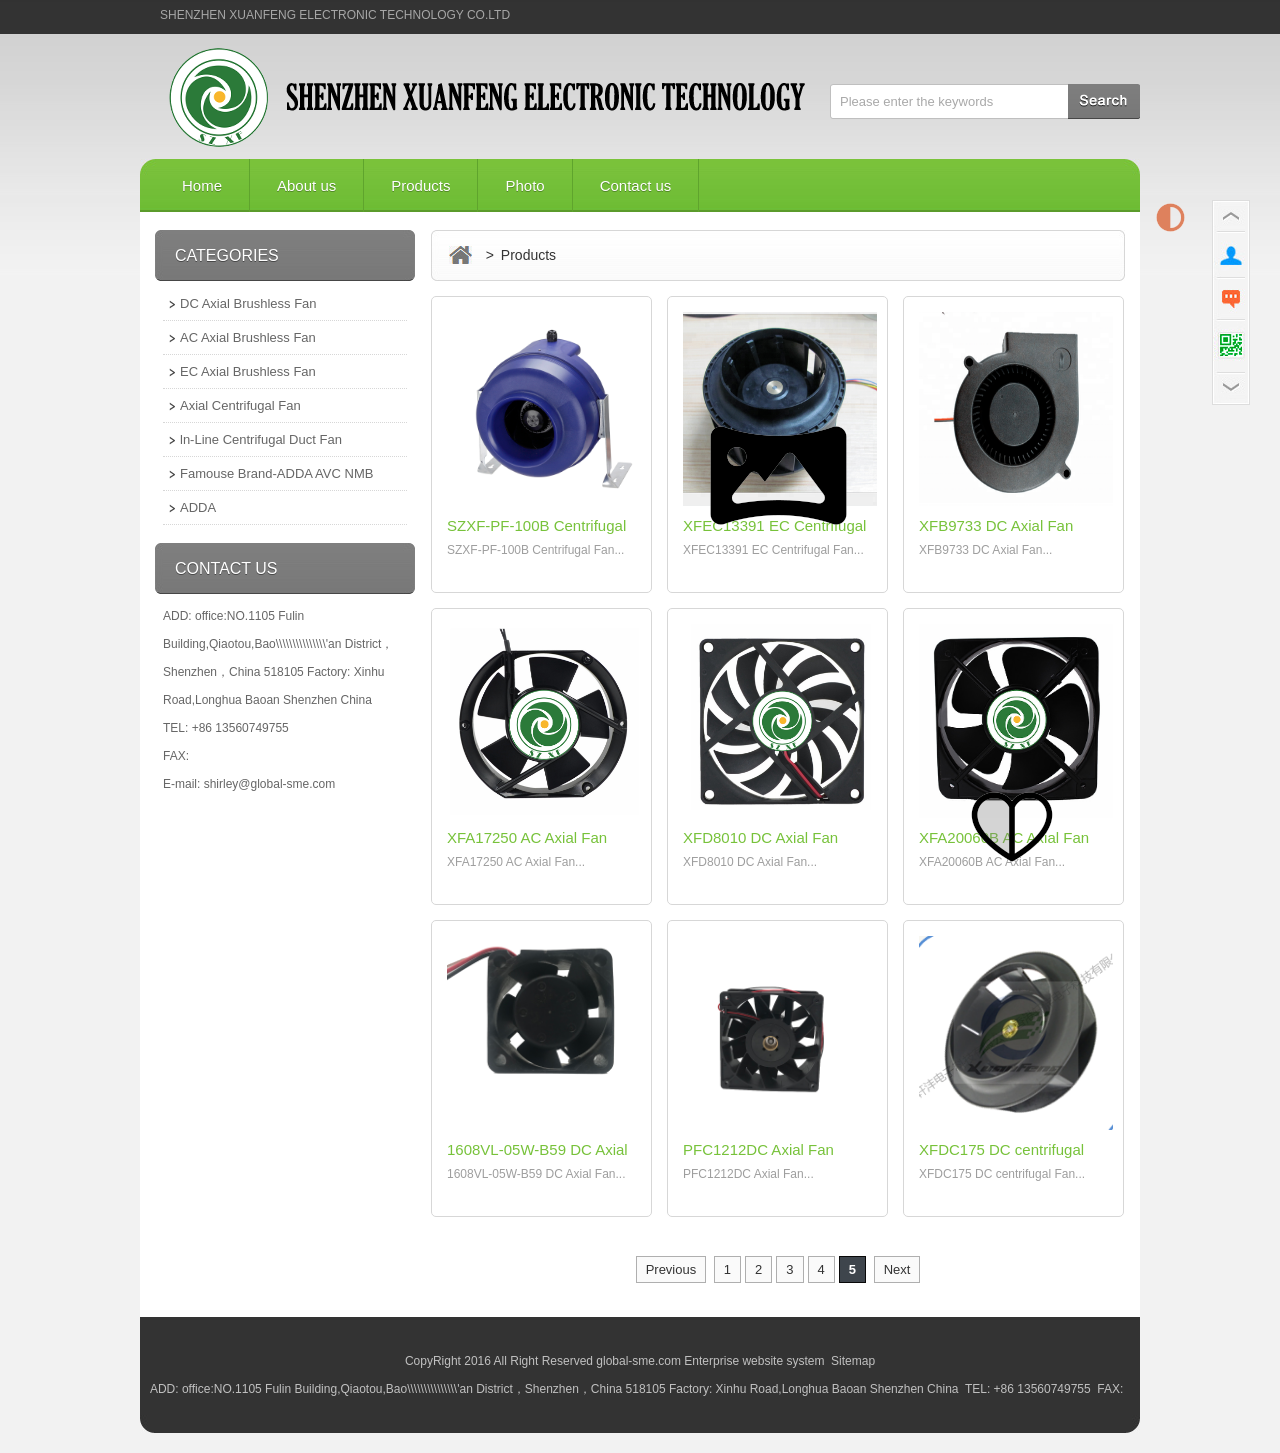  What do you see at coordinates (1012, 824) in the screenshot?
I see `indicates partial like or favorite status` at bounding box center [1012, 824].